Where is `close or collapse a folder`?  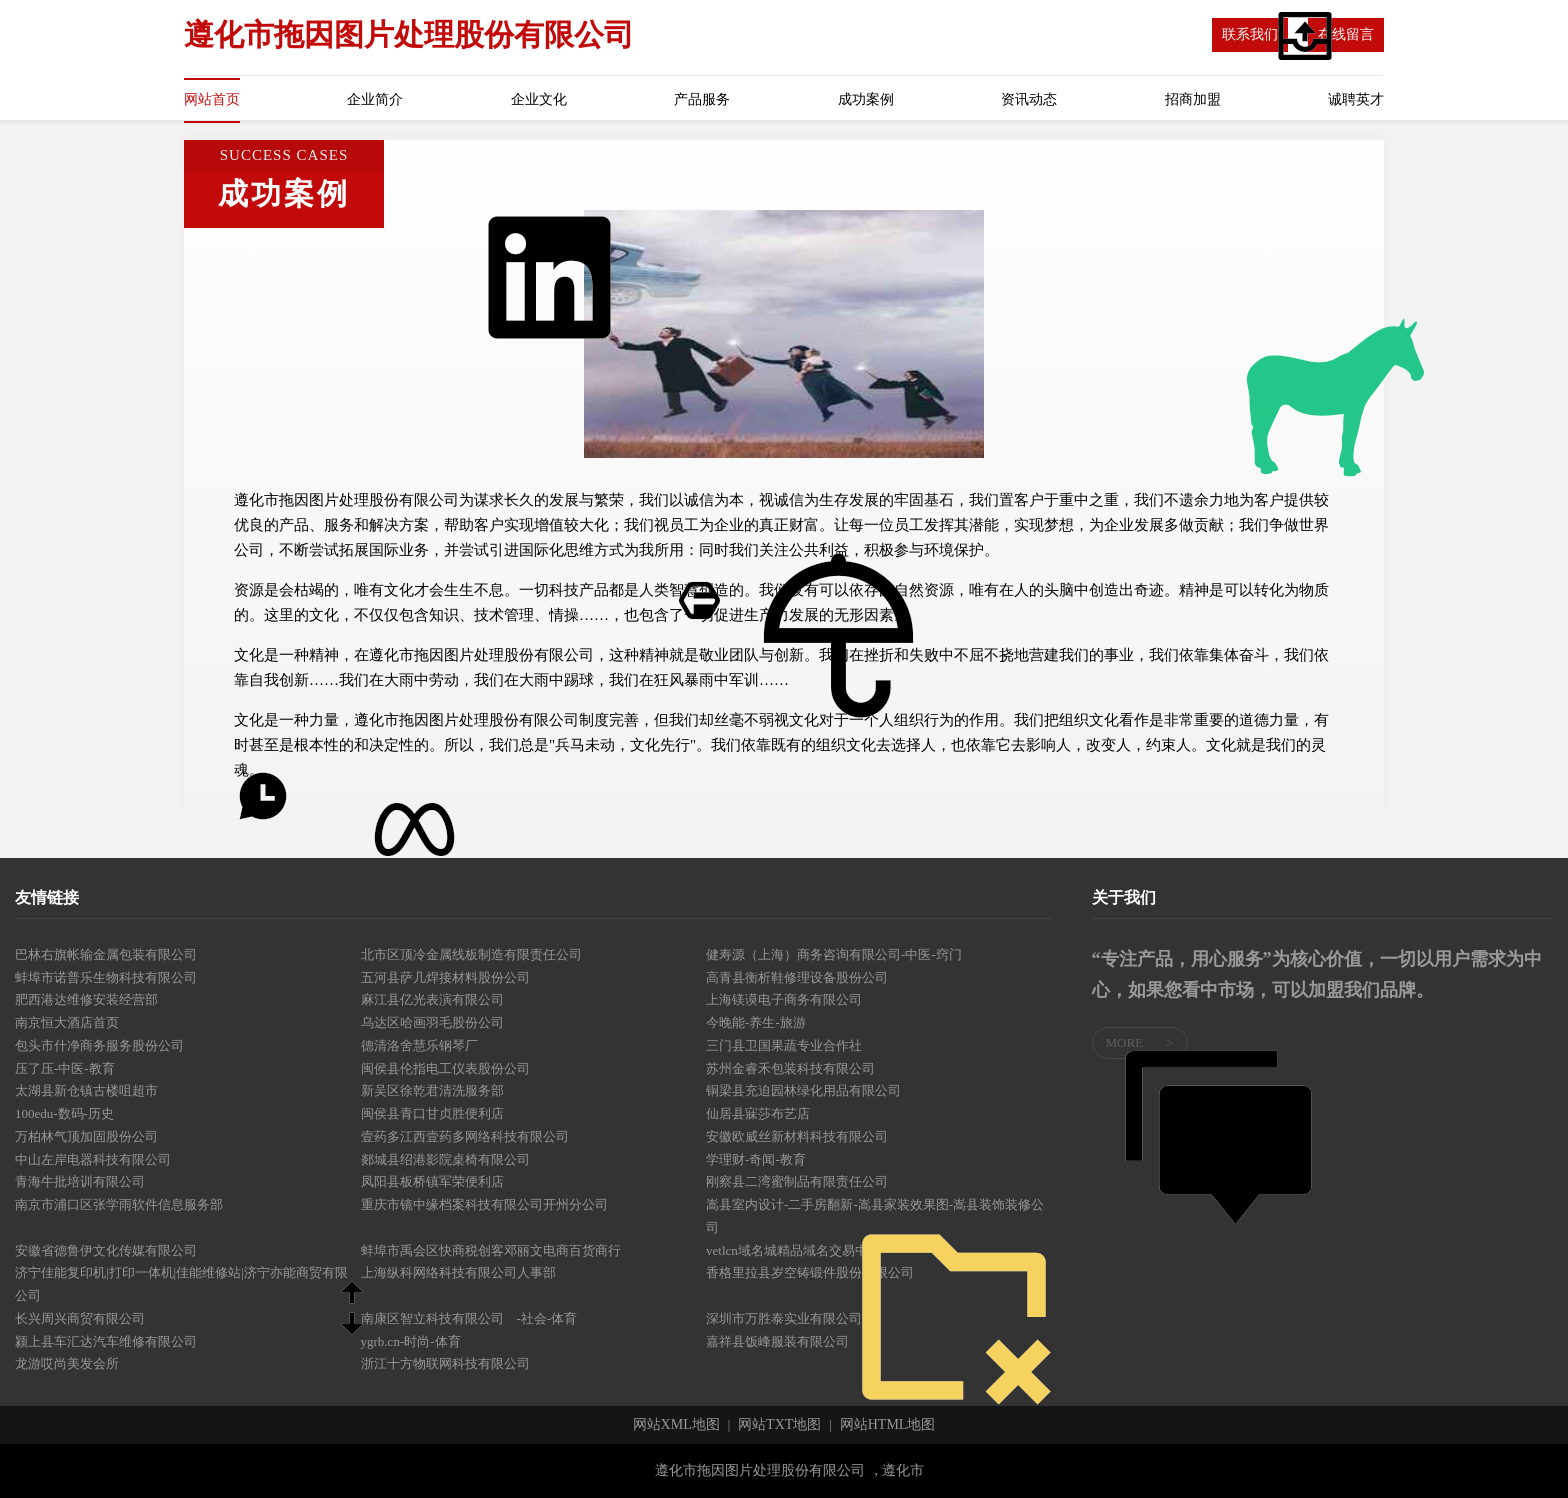 close or collapse a folder is located at coordinates (954, 1317).